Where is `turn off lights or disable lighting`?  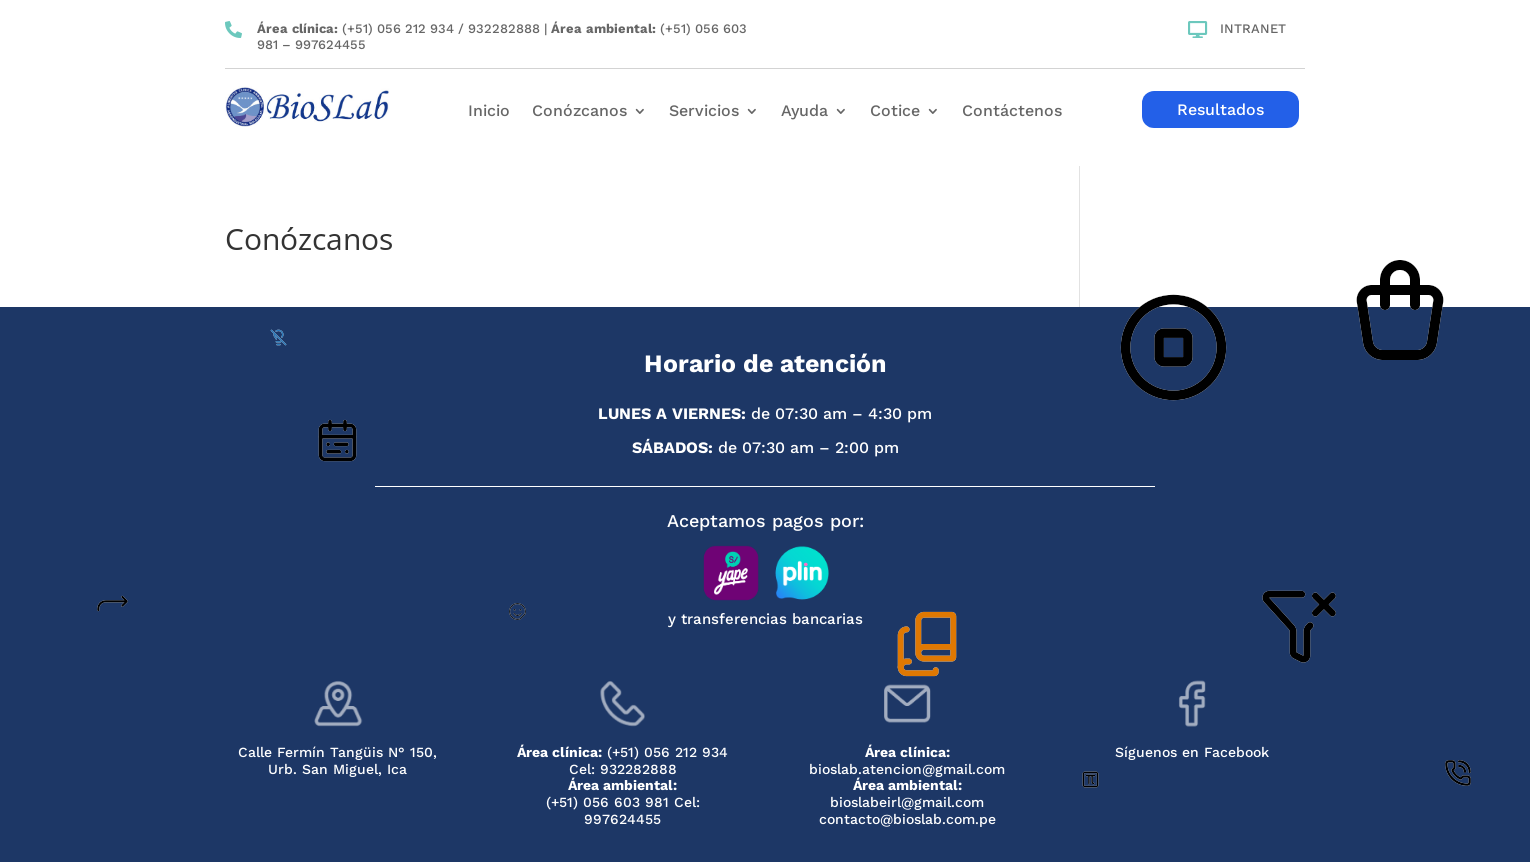 turn off lights or disable lighting is located at coordinates (278, 337).